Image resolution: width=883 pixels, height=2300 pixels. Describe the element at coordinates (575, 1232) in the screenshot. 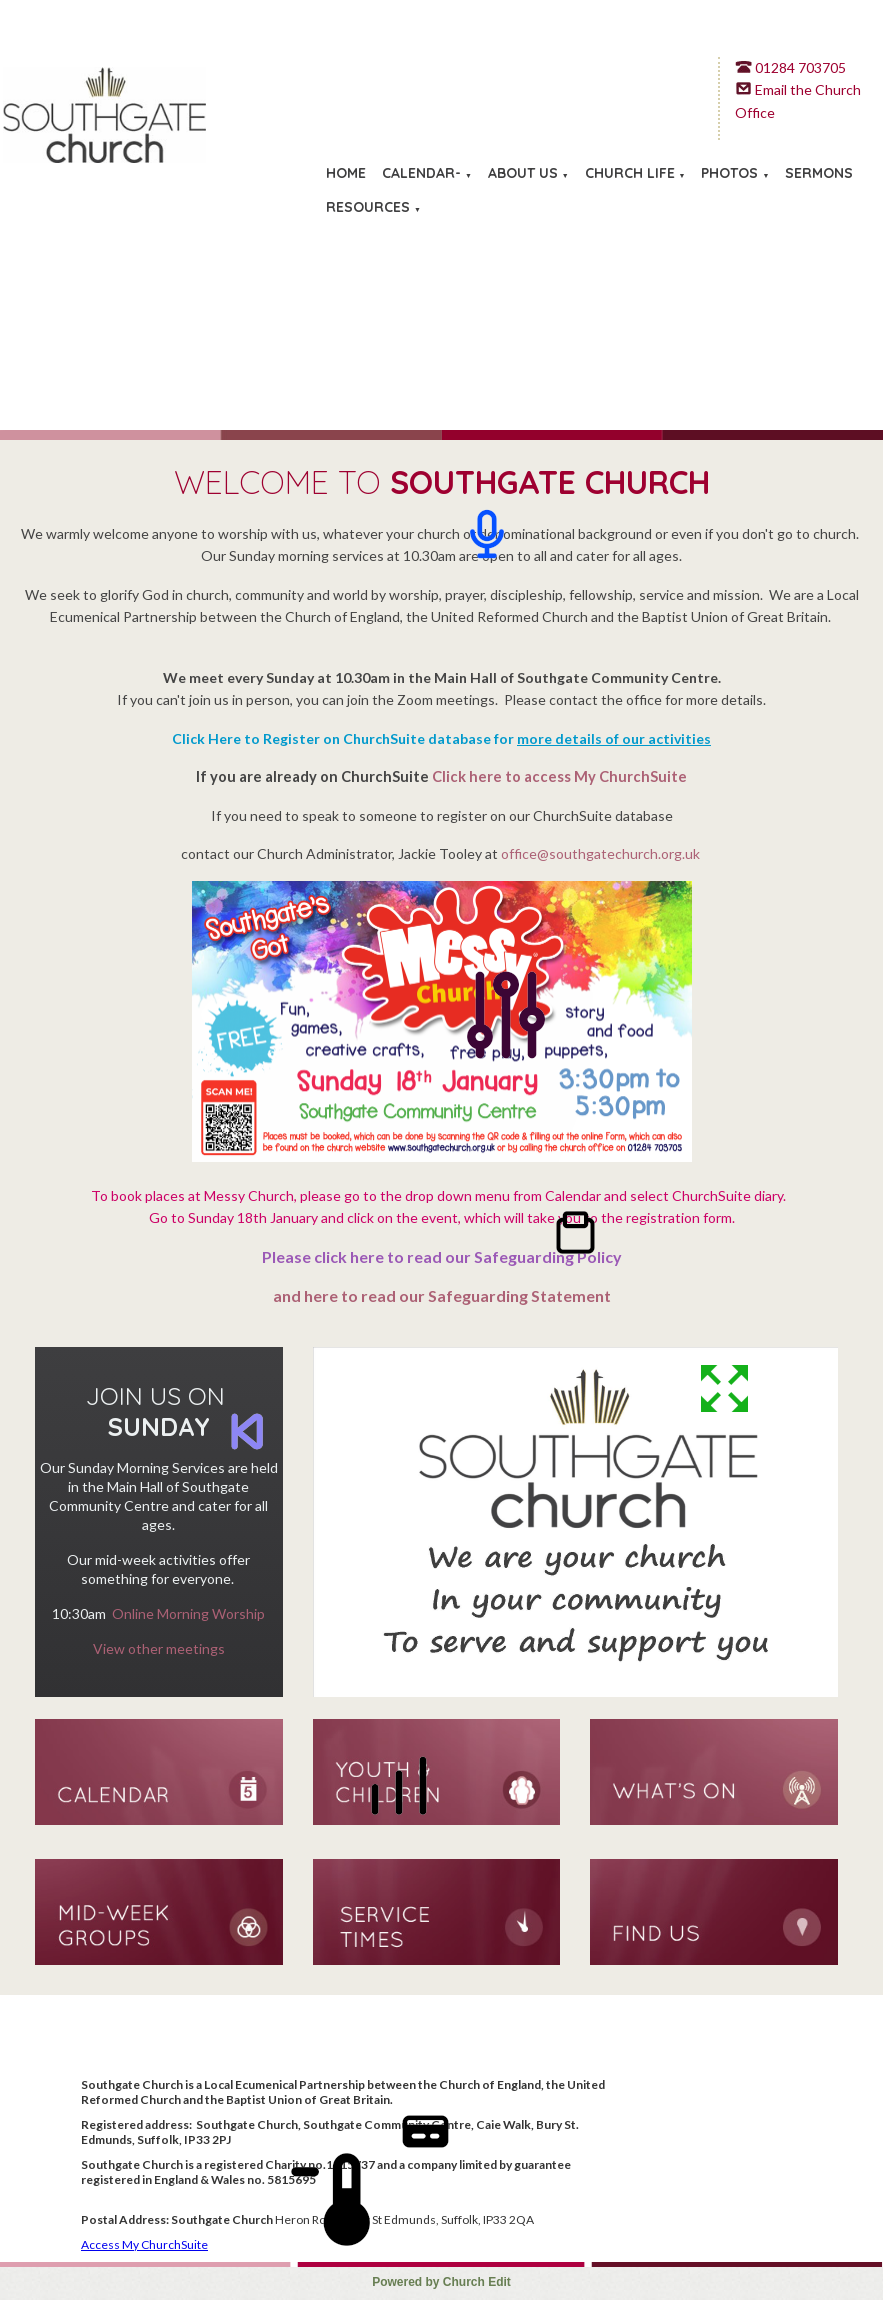

I see `copy to clipboard` at that location.